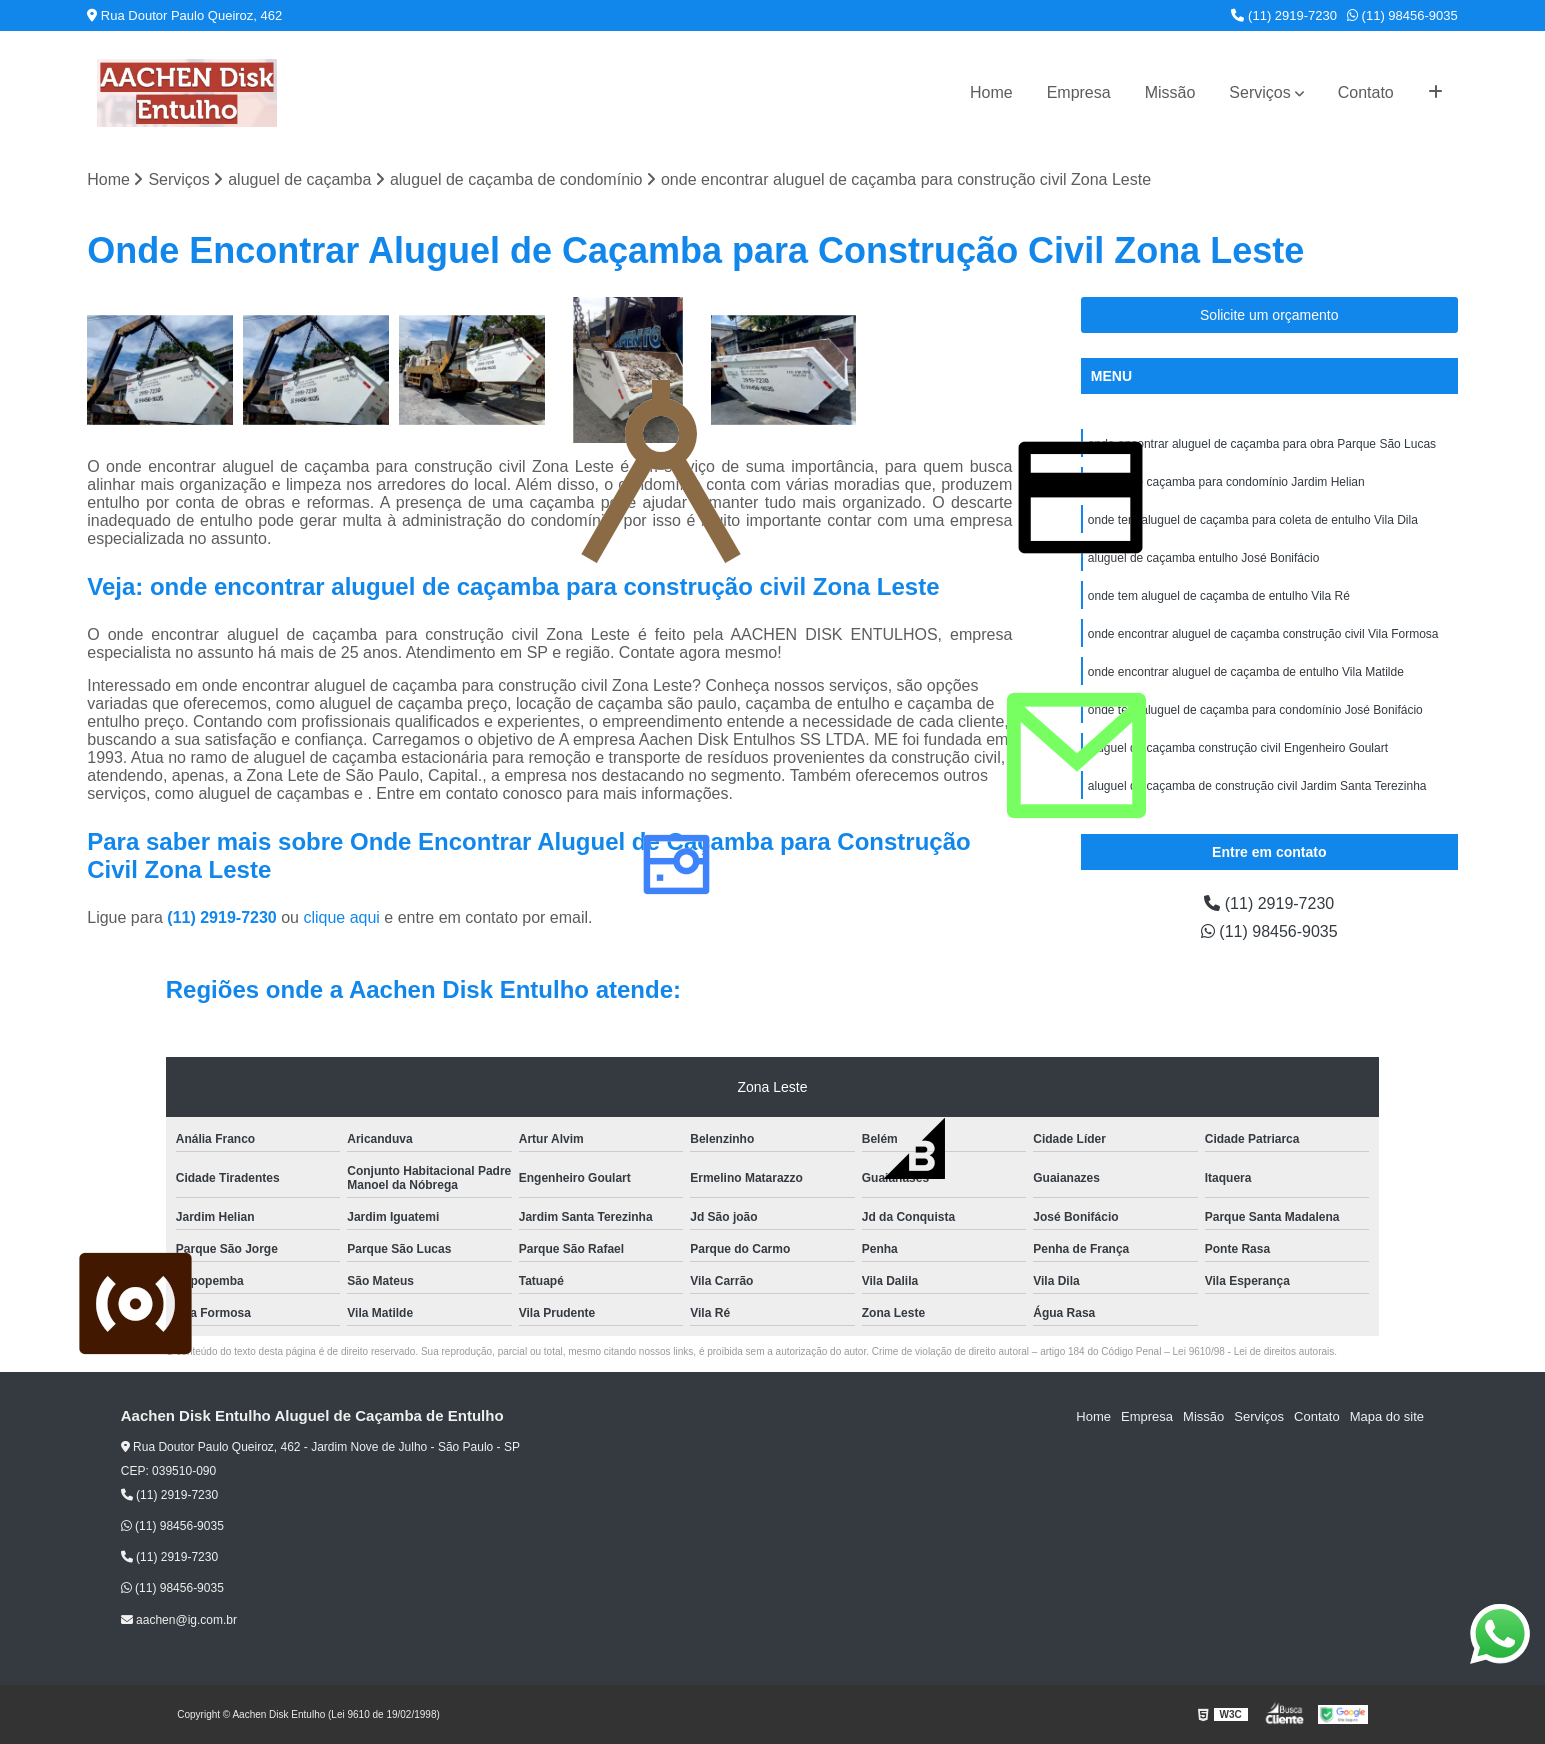 The height and width of the screenshot is (1744, 1545). I want to click on start a presentation or slideshow, so click(676, 864).